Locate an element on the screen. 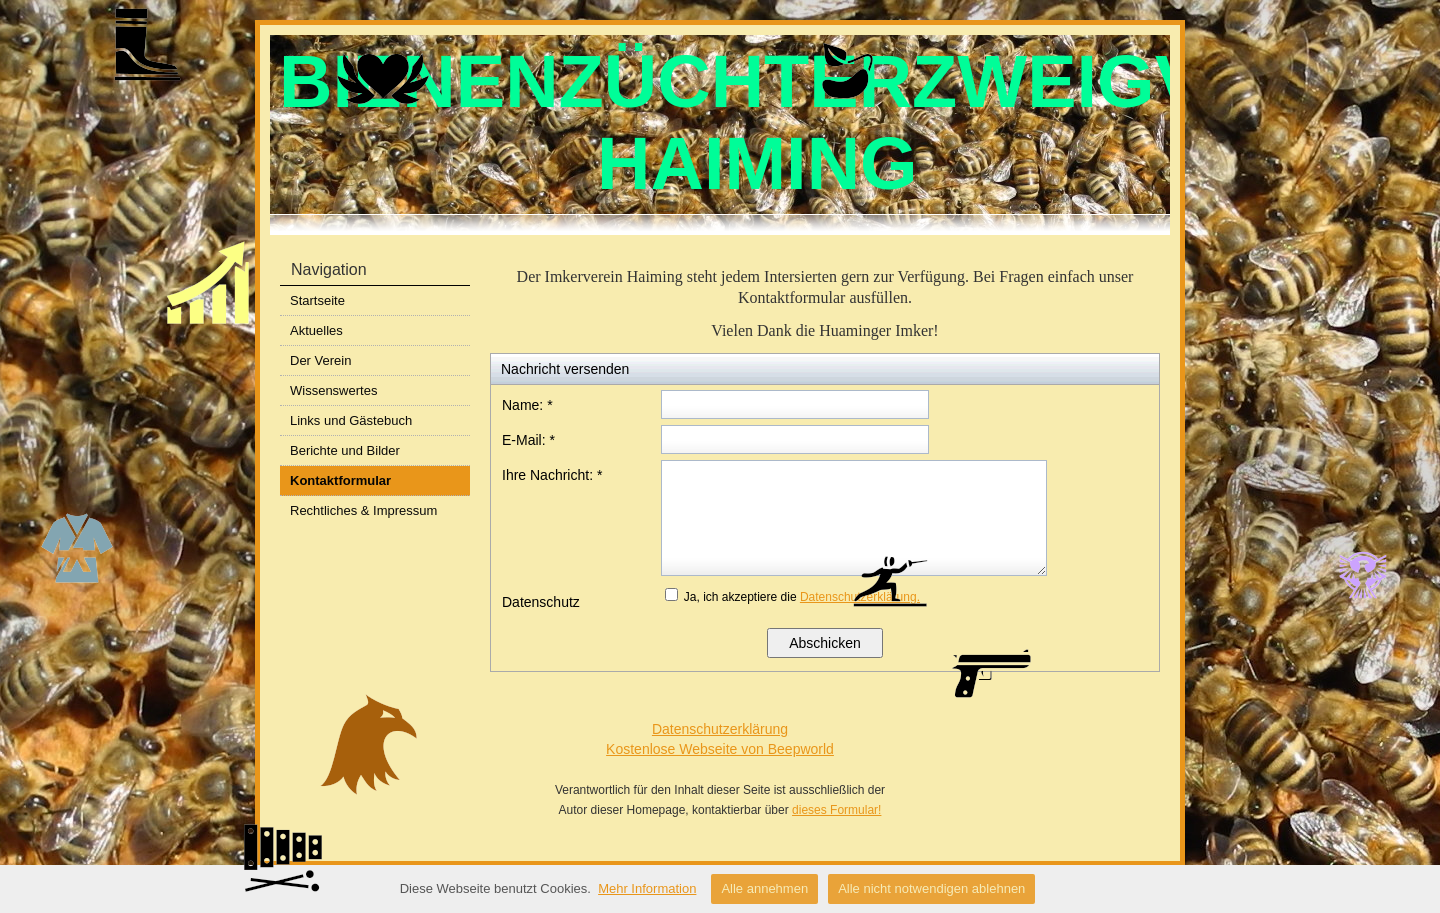  rain or waterproof gear category is located at coordinates (147, 44).